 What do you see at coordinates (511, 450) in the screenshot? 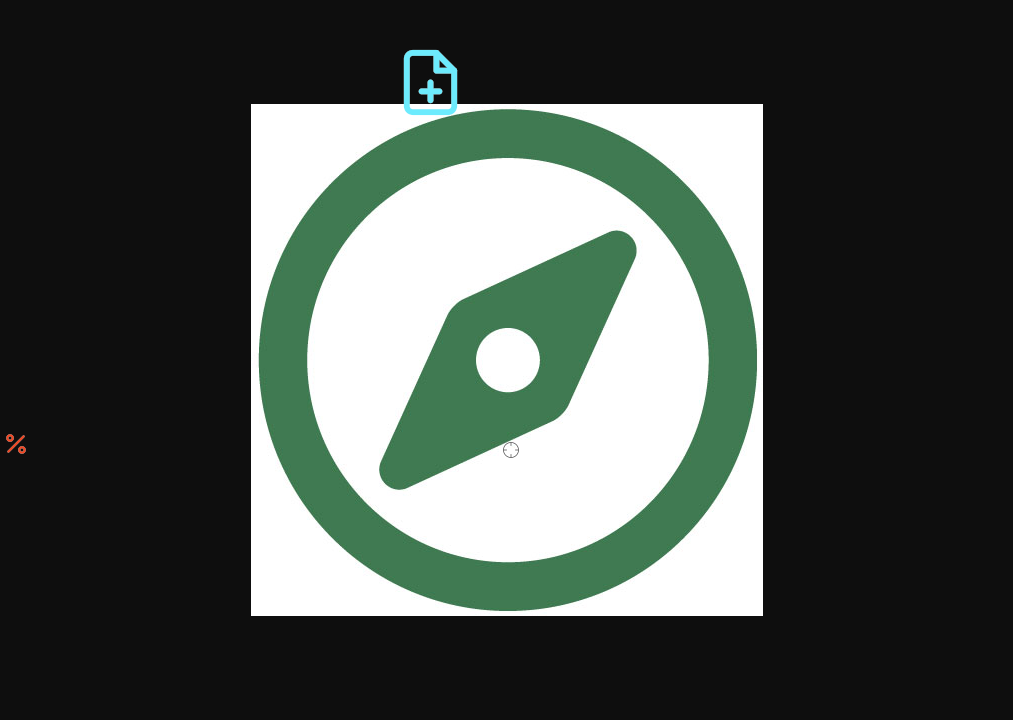
I see `center map on current location` at bounding box center [511, 450].